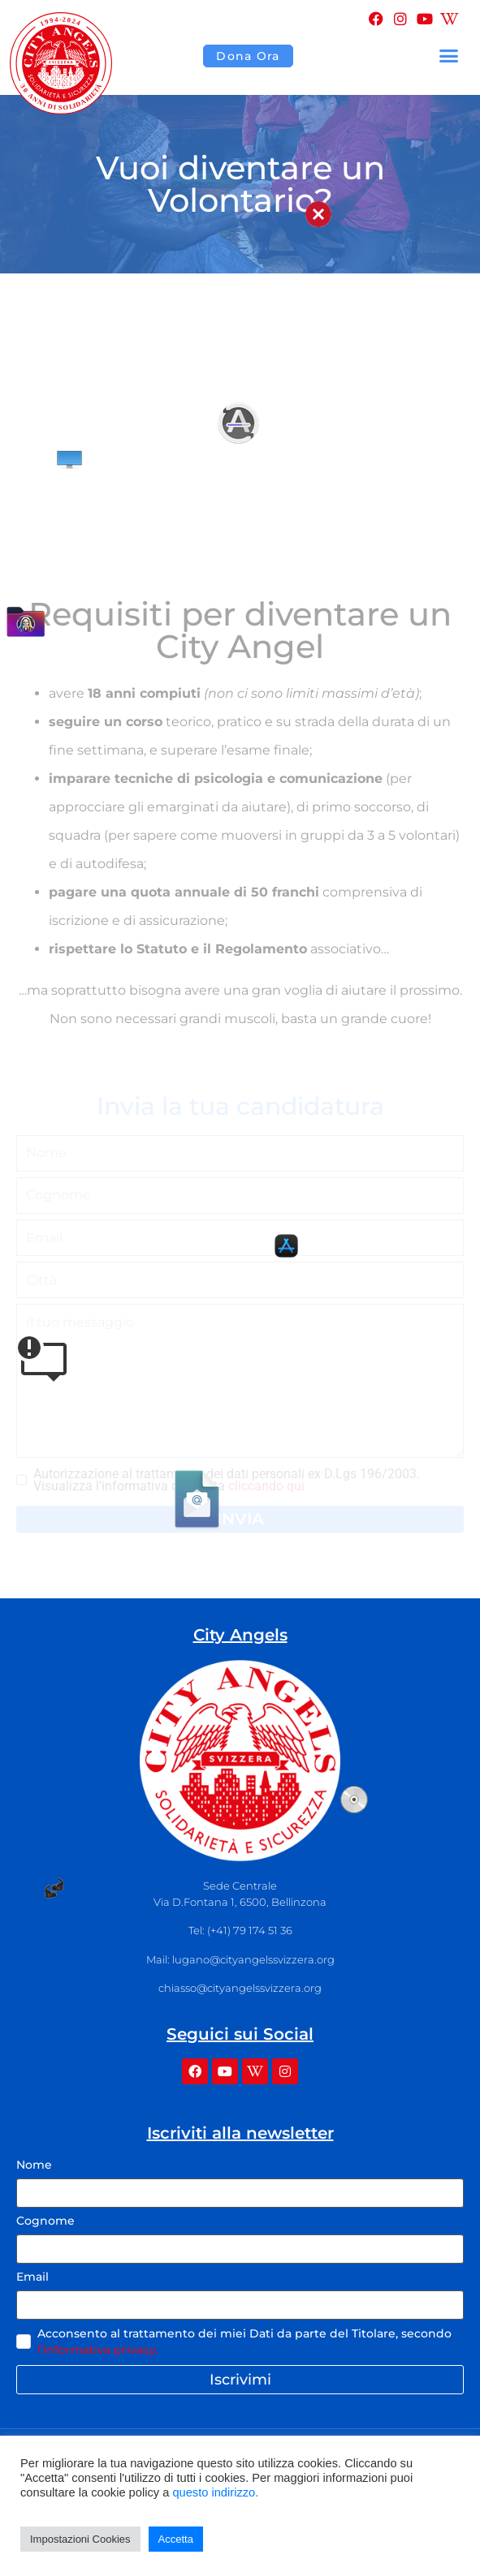  I want to click on open the app store connect or developer tools, so click(286, 1245).